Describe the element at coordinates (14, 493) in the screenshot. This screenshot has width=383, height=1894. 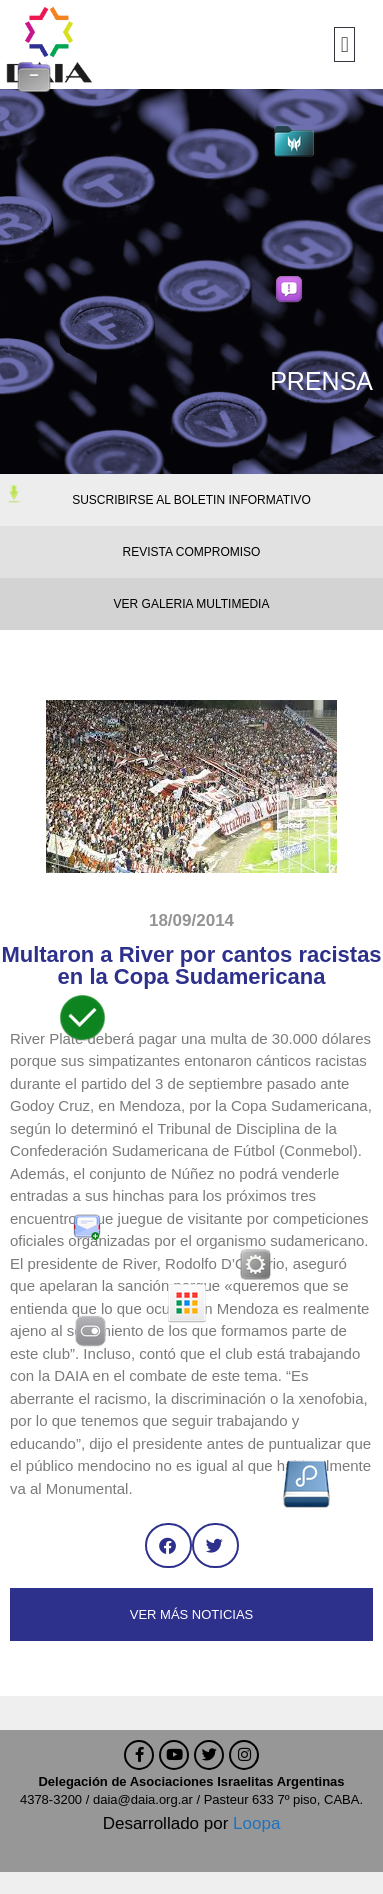
I see `save the current file or document` at that location.